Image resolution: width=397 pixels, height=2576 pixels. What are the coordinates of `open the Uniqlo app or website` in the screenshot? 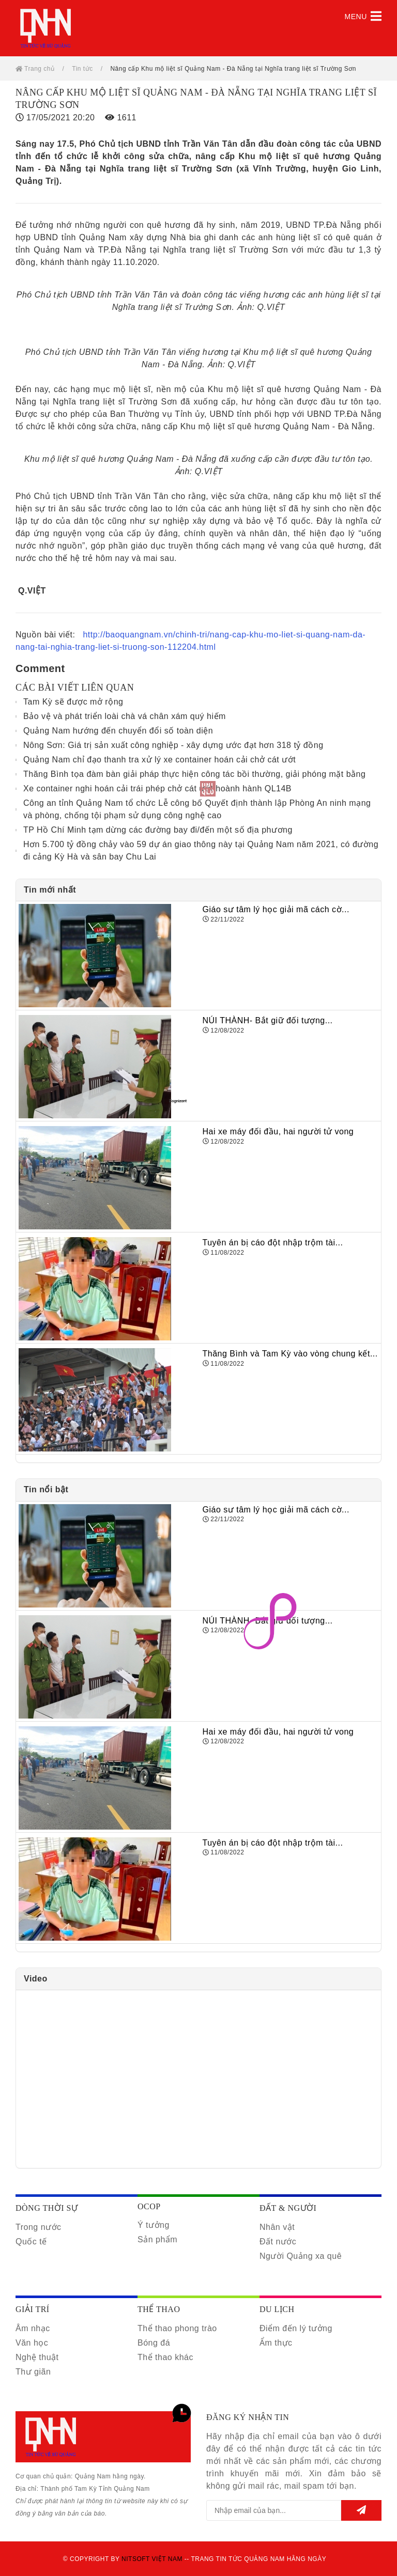 It's located at (208, 789).